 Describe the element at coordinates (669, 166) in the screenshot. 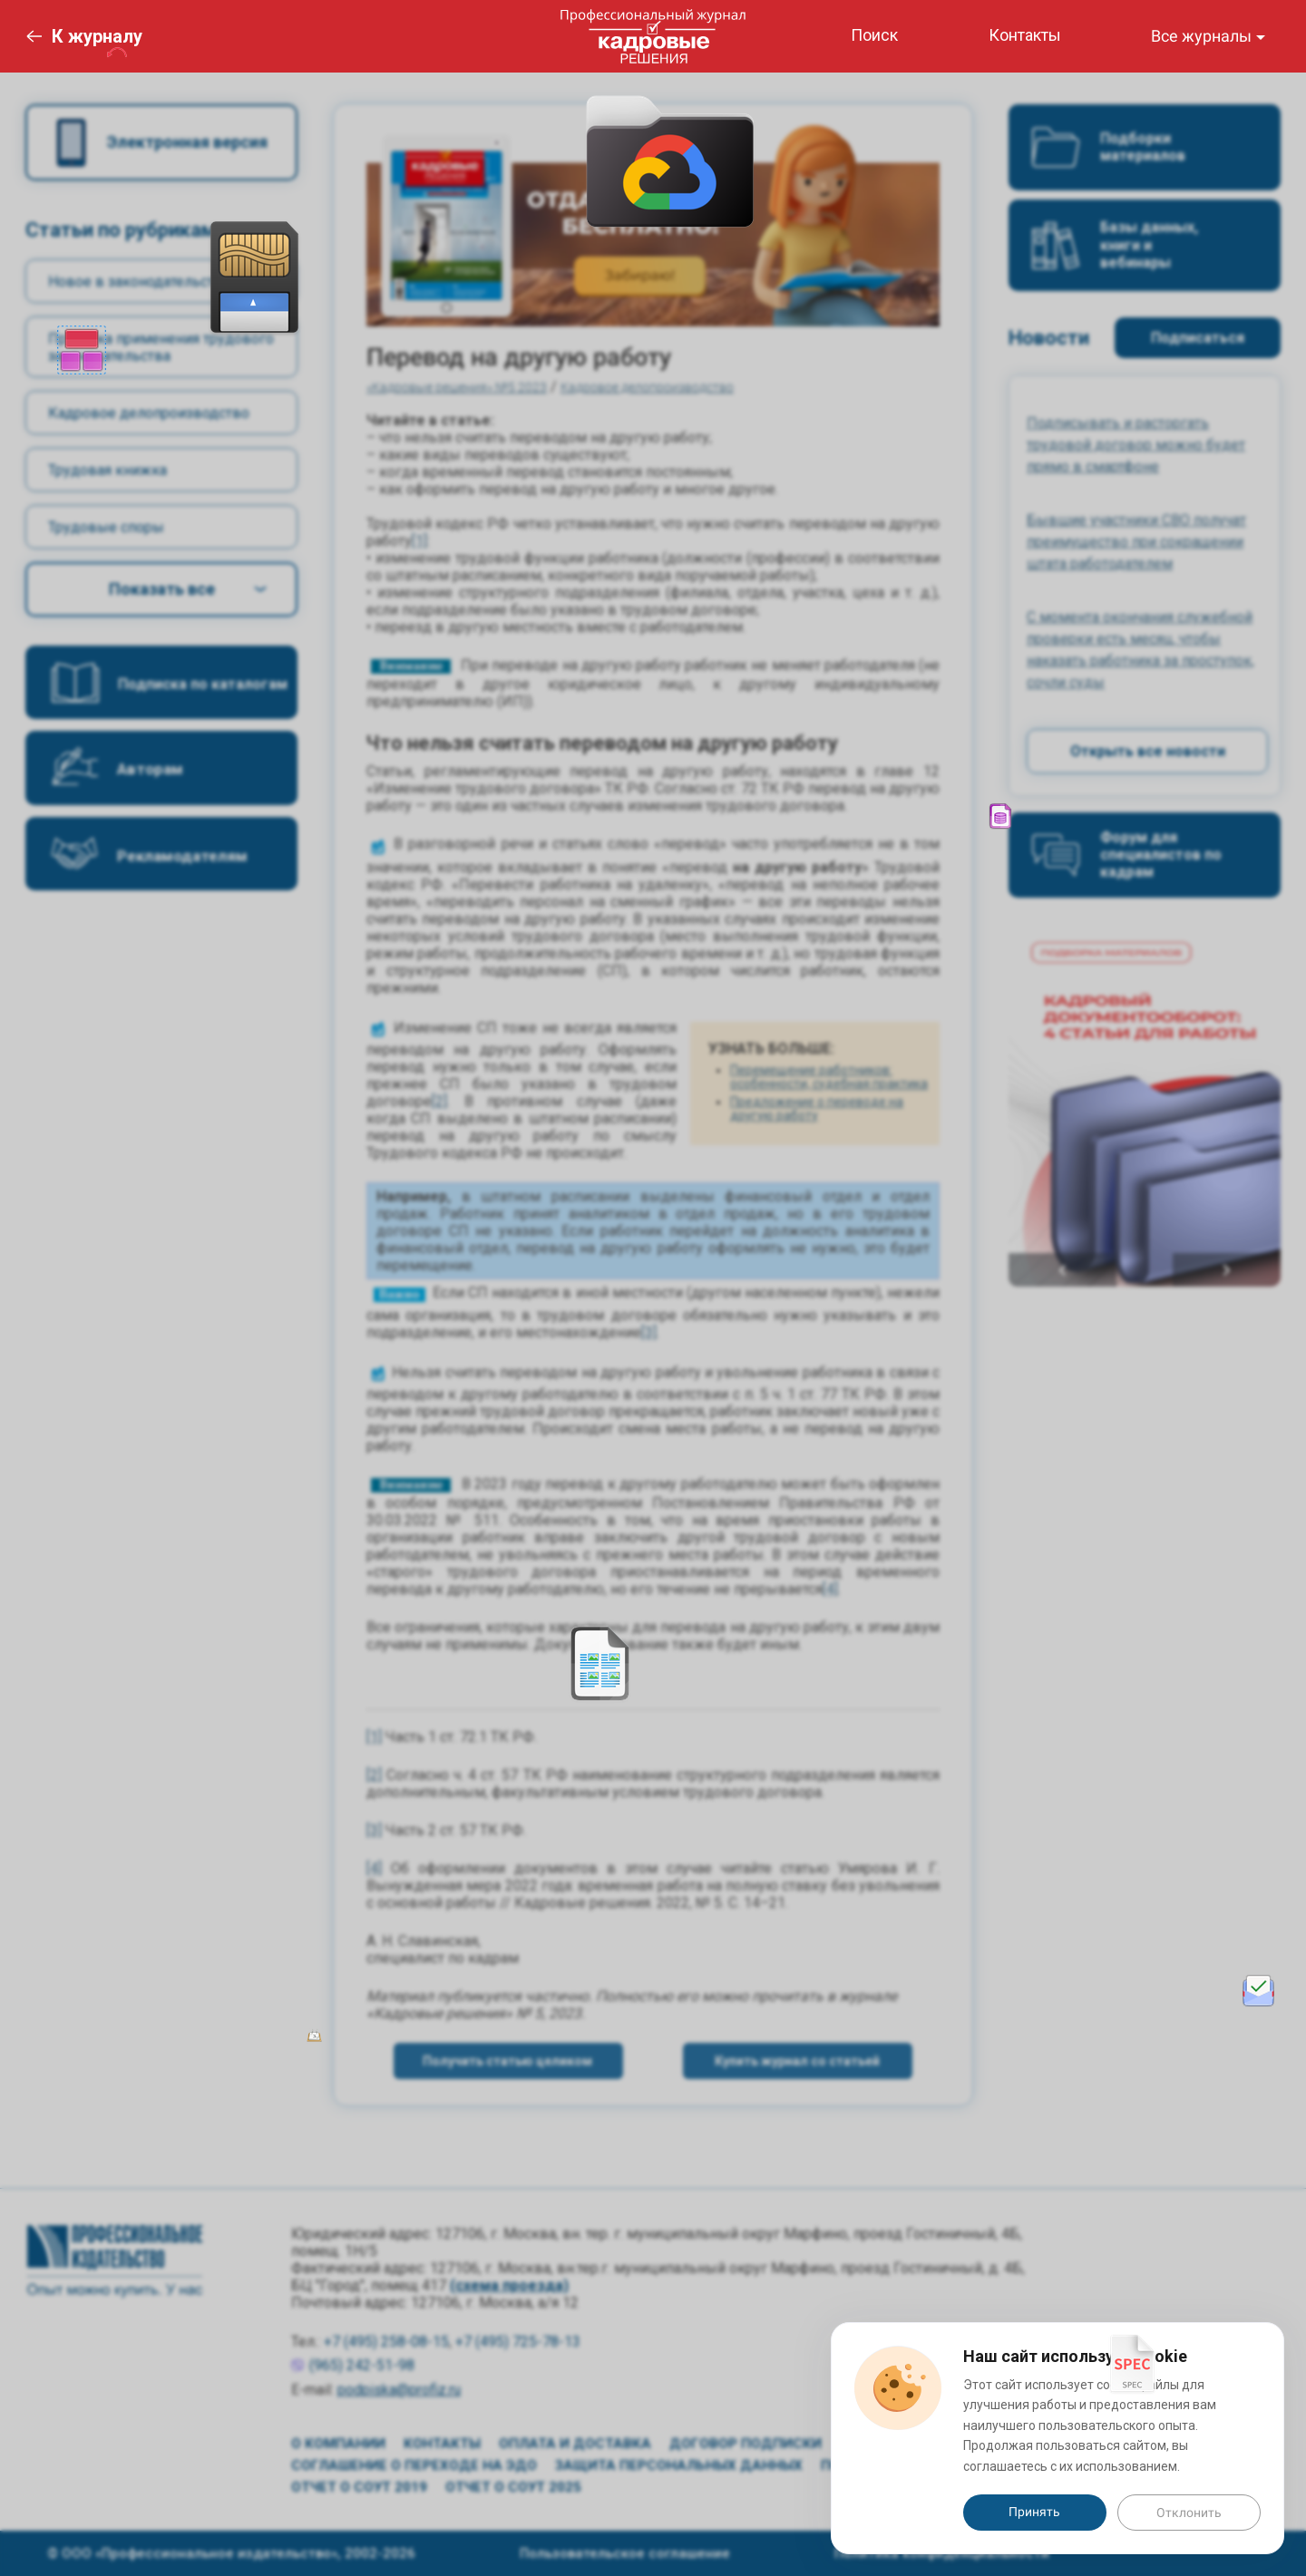

I see `open google cloud platform project folder` at that location.